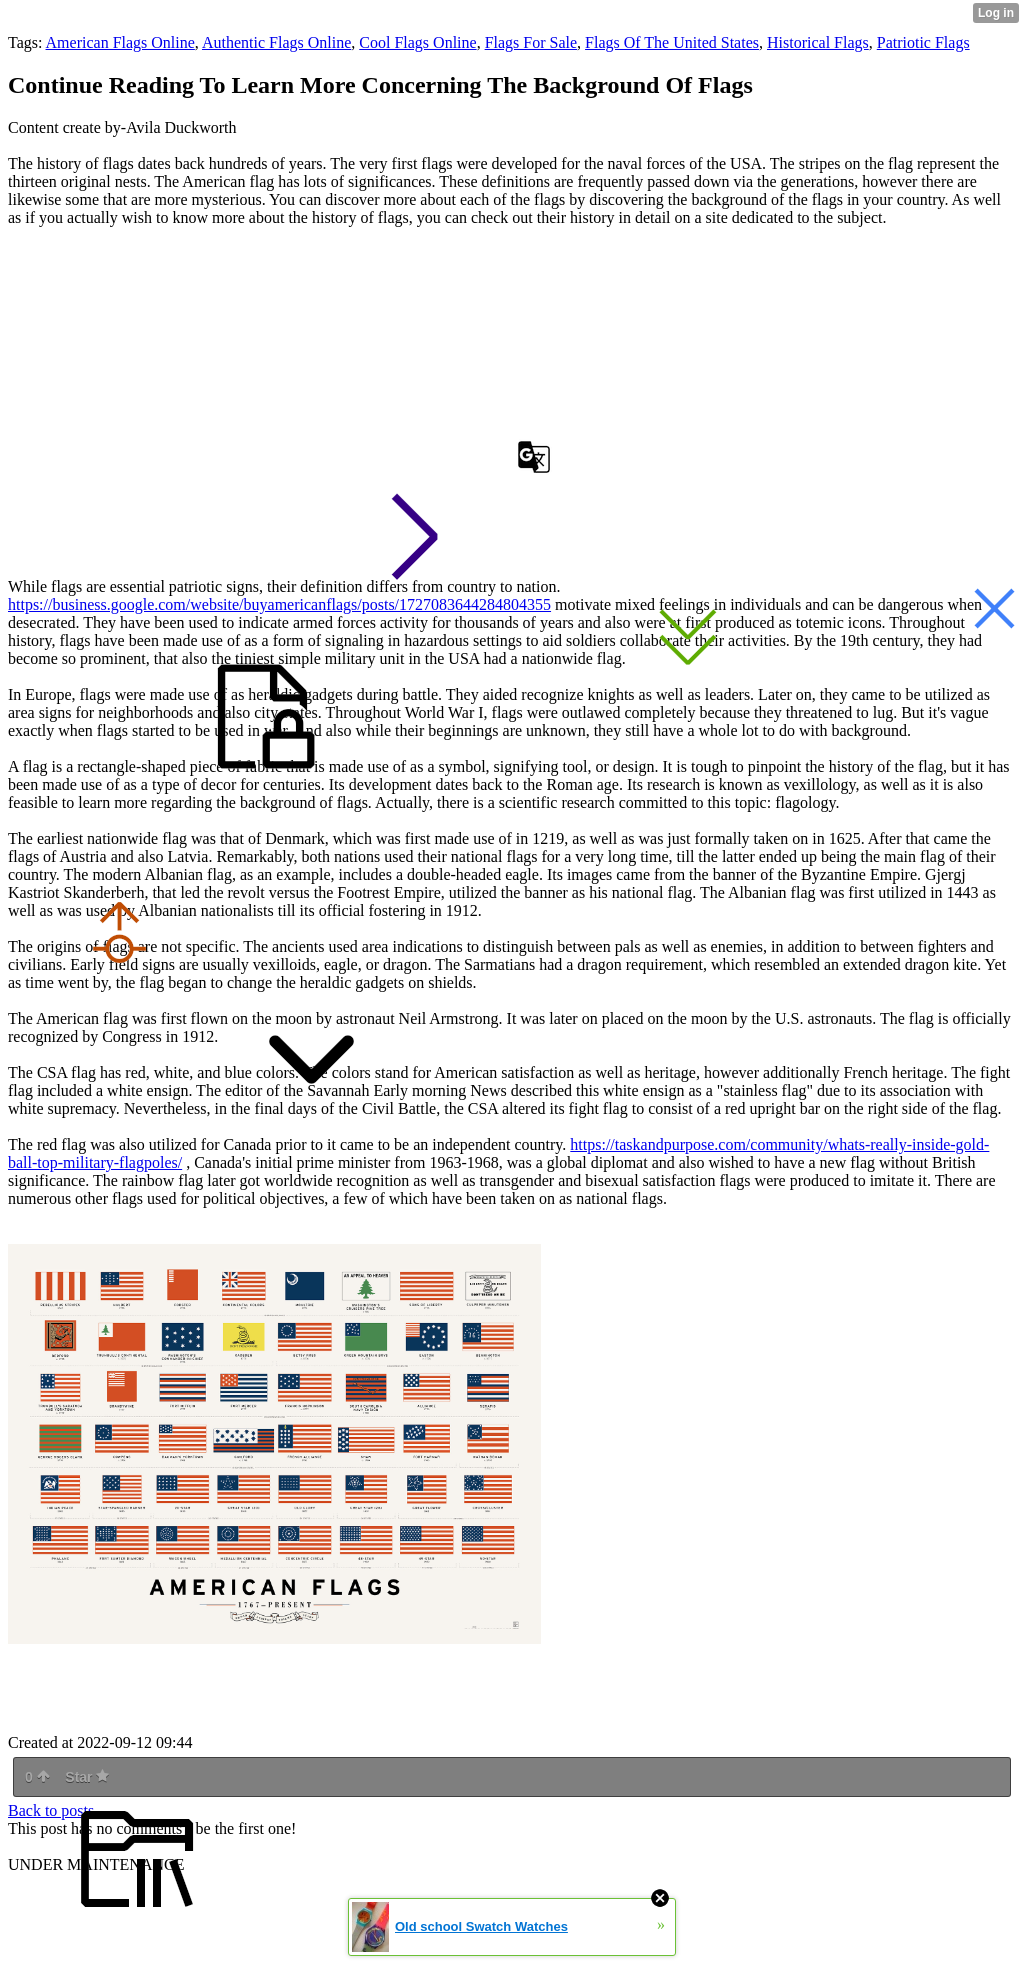 The image size is (1024, 1967). Describe the element at coordinates (994, 608) in the screenshot. I see `close the current window or tab` at that location.